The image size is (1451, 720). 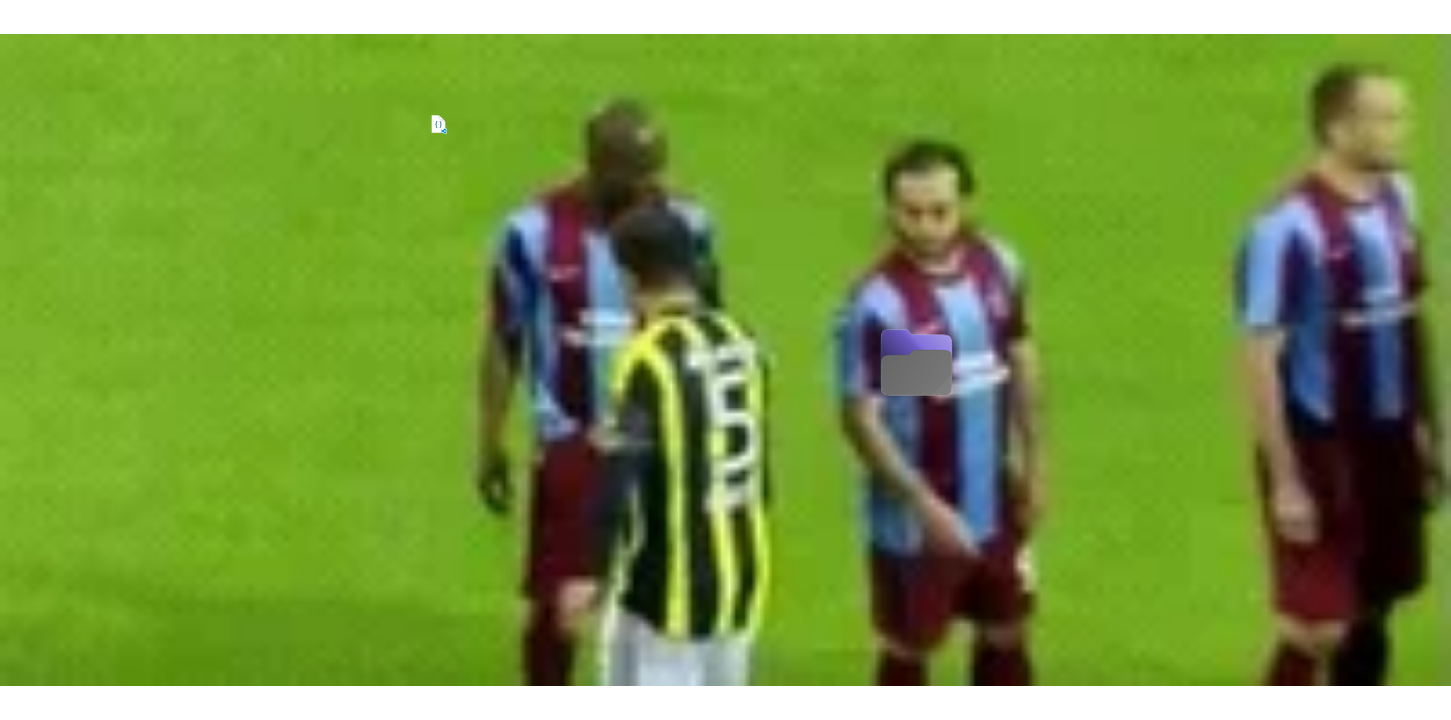 I want to click on an open folder in the file system, so click(x=916, y=362).